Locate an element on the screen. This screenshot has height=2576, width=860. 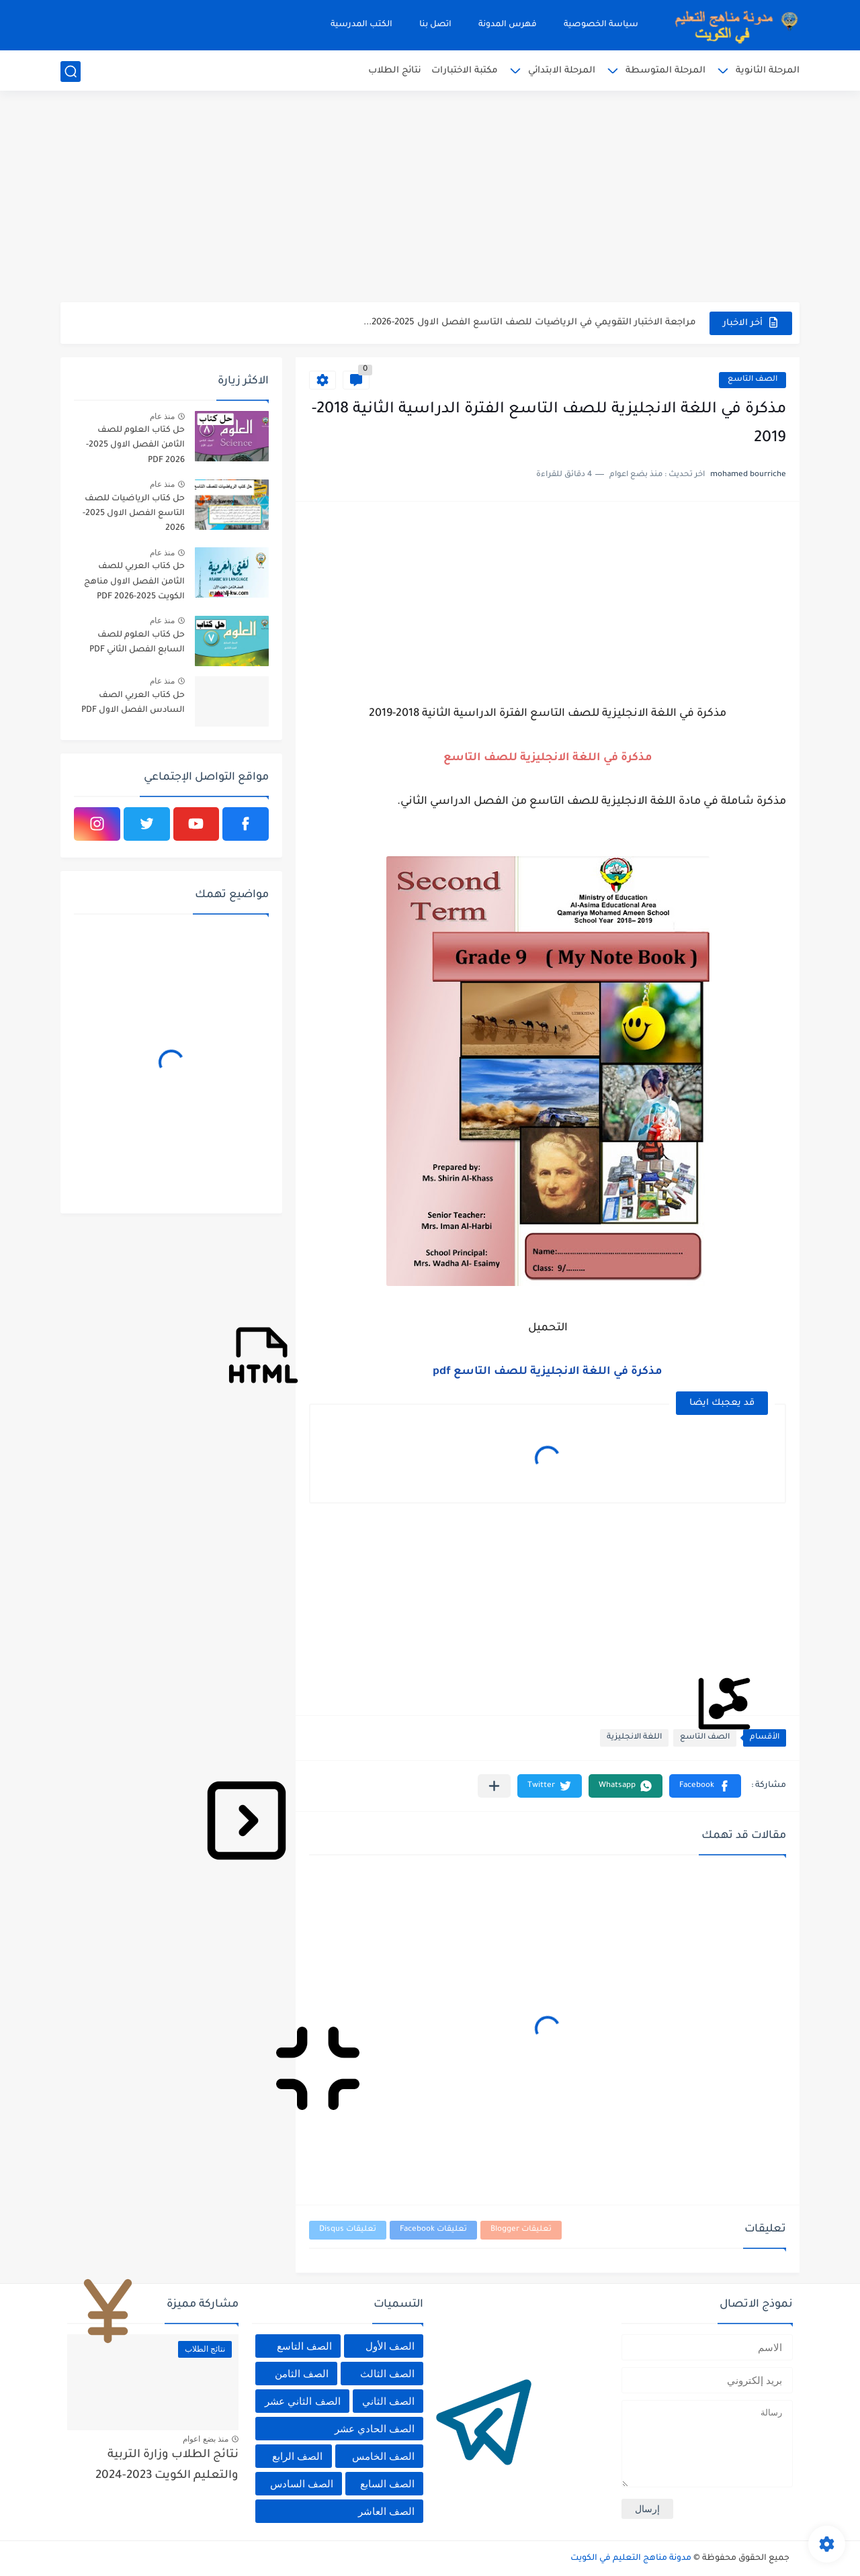
navigate to the next item or page is located at coordinates (247, 1821).